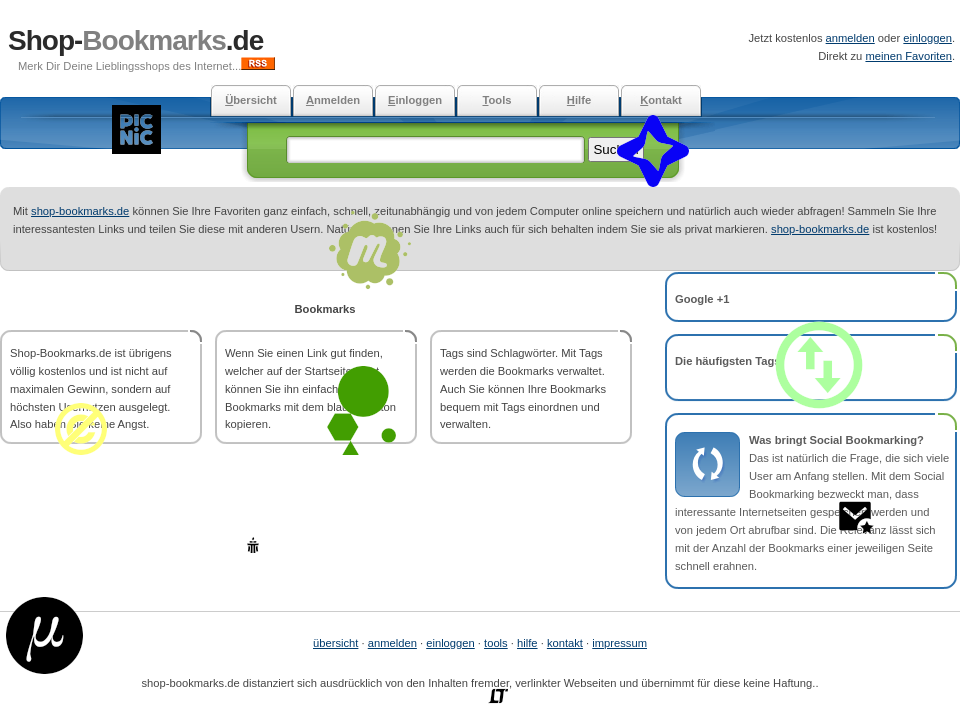 This screenshot has width=960, height=724. I want to click on open LTspice circuit simulation software, so click(498, 696).